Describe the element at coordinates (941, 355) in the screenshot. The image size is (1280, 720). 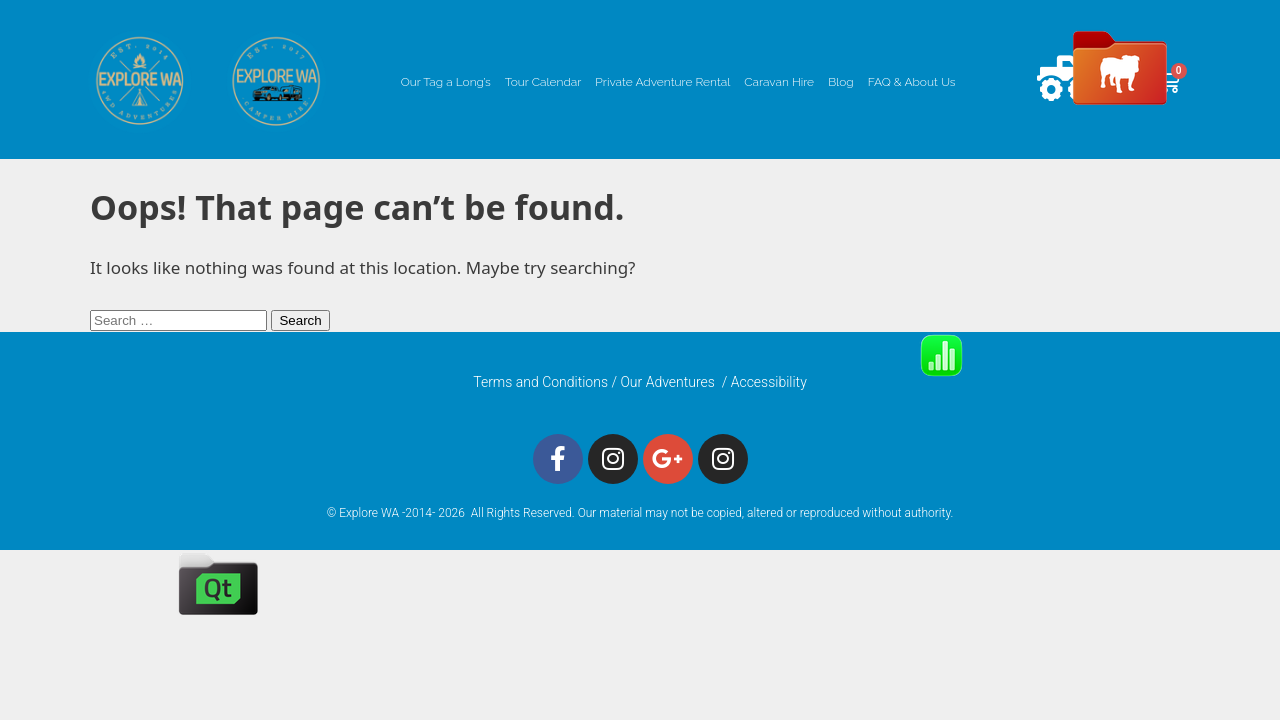
I see `open apple numbers spreadsheet app` at that location.